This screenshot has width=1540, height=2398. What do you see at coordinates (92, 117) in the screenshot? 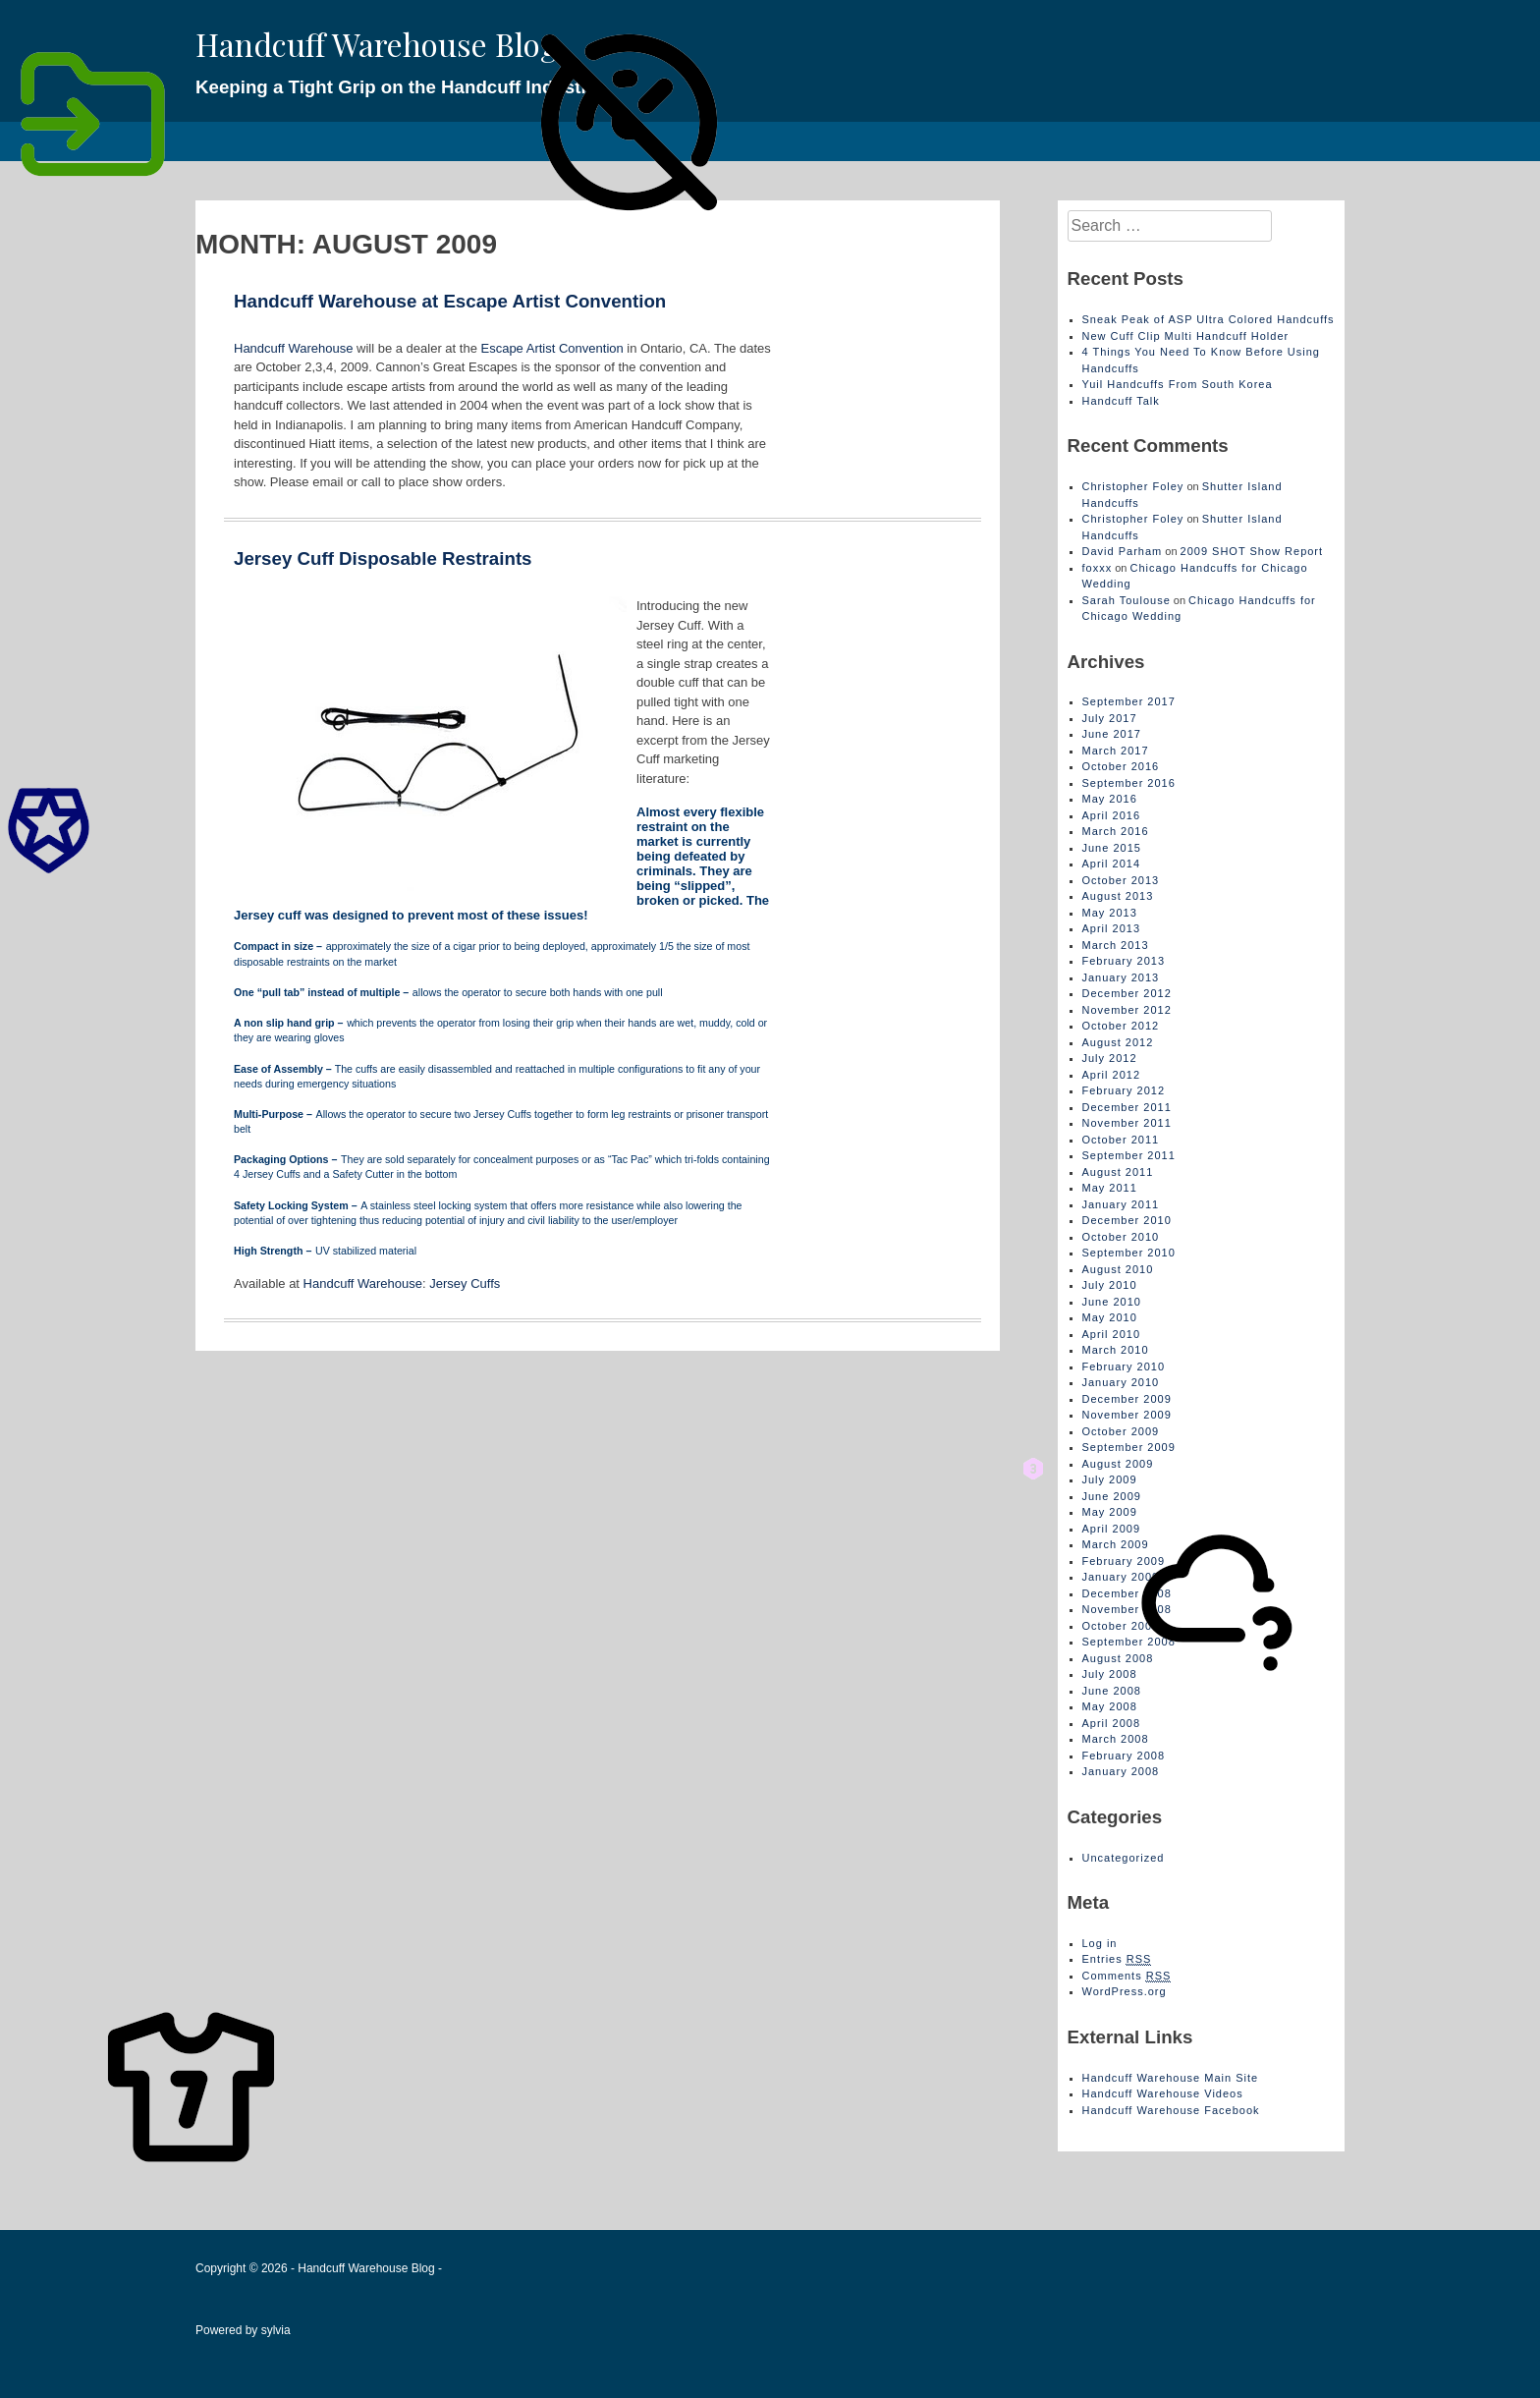
I see `import files into folder` at bounding box center [92, 117].